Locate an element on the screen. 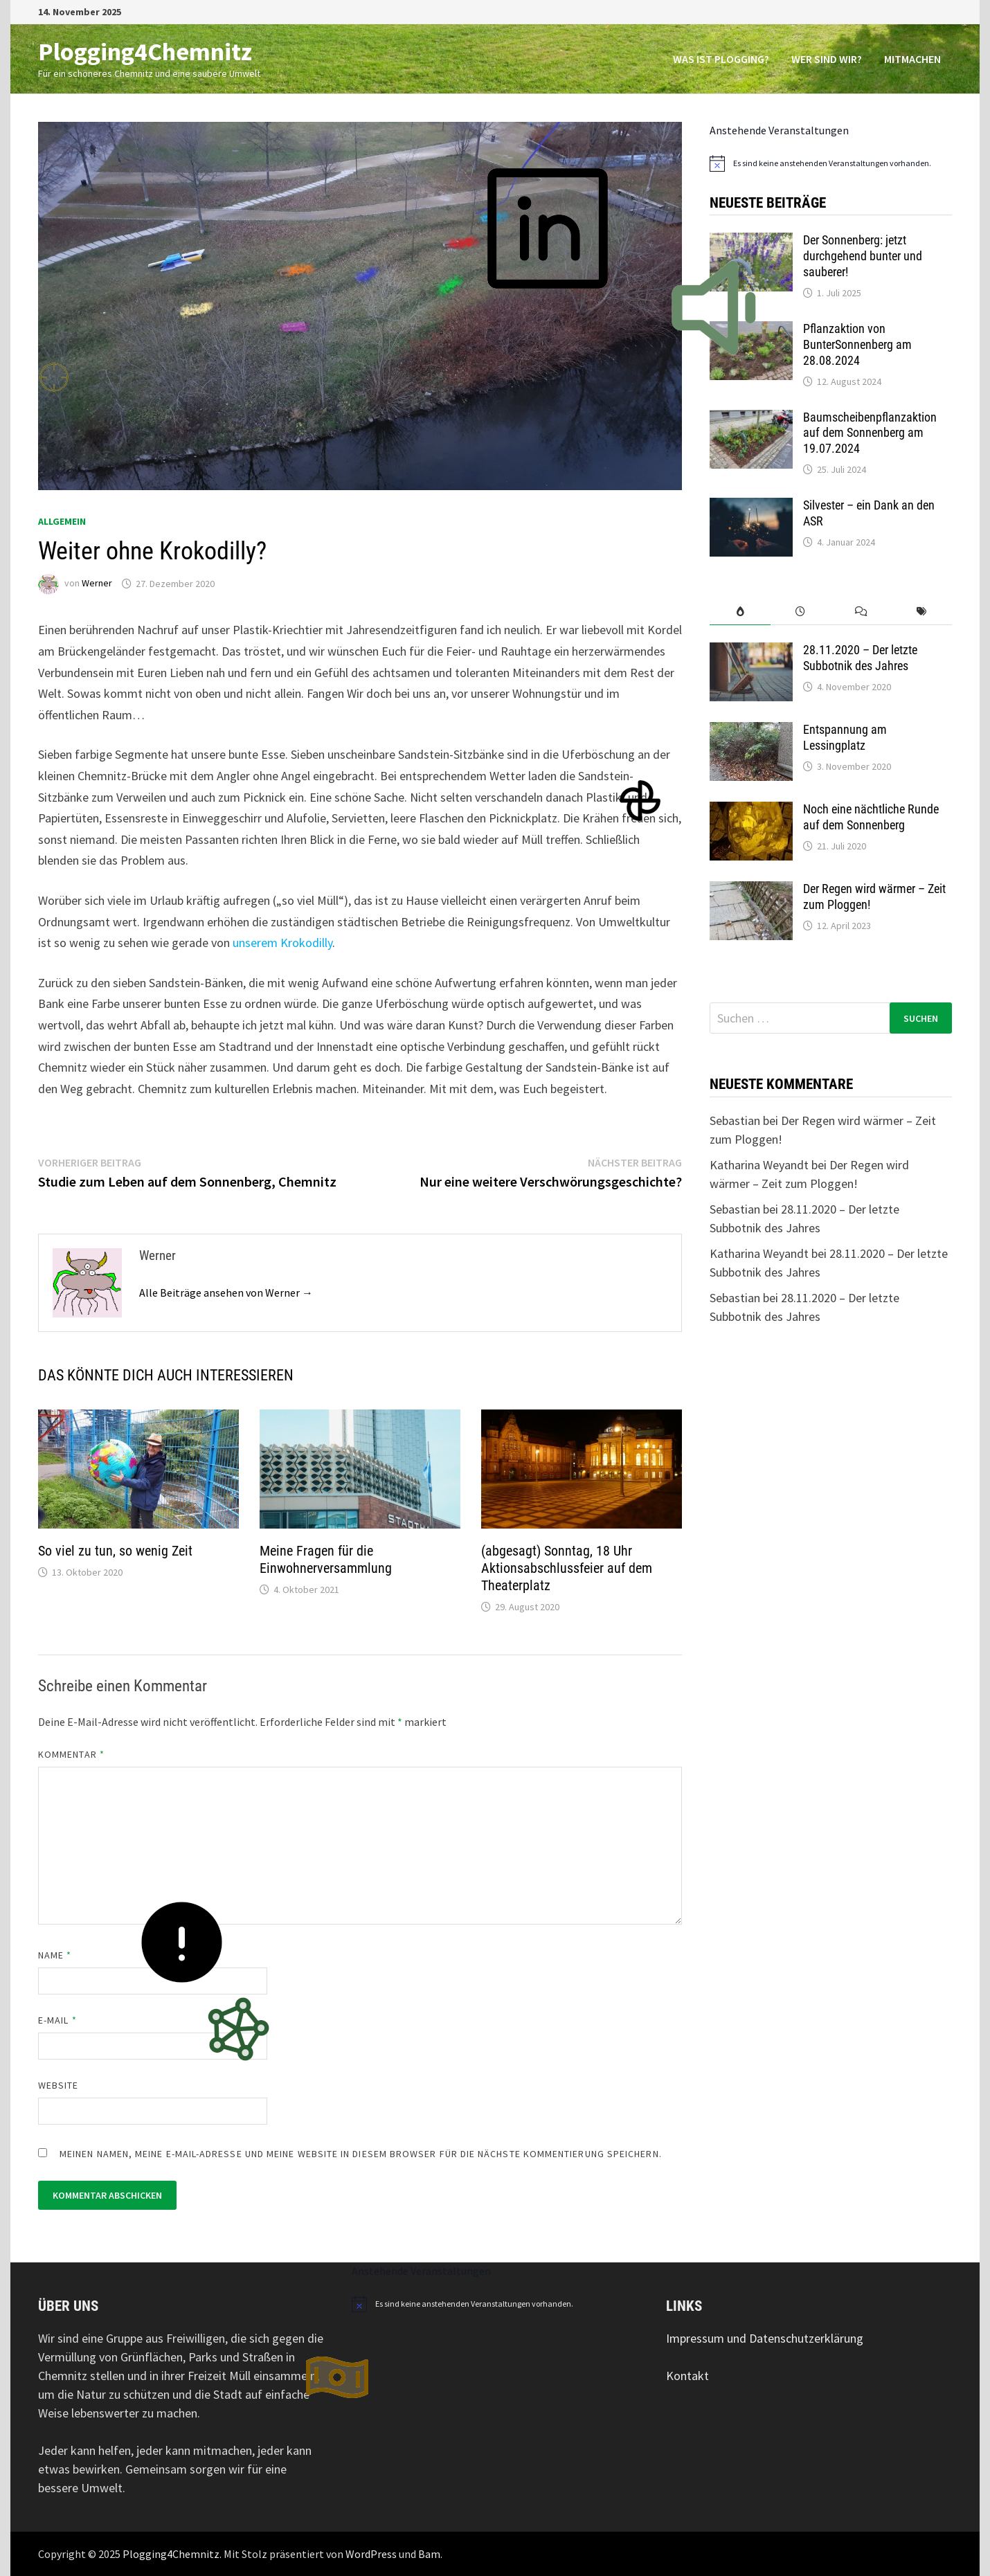  indicates a warning or alert requiring attention is located at coordinates (181, 1942).